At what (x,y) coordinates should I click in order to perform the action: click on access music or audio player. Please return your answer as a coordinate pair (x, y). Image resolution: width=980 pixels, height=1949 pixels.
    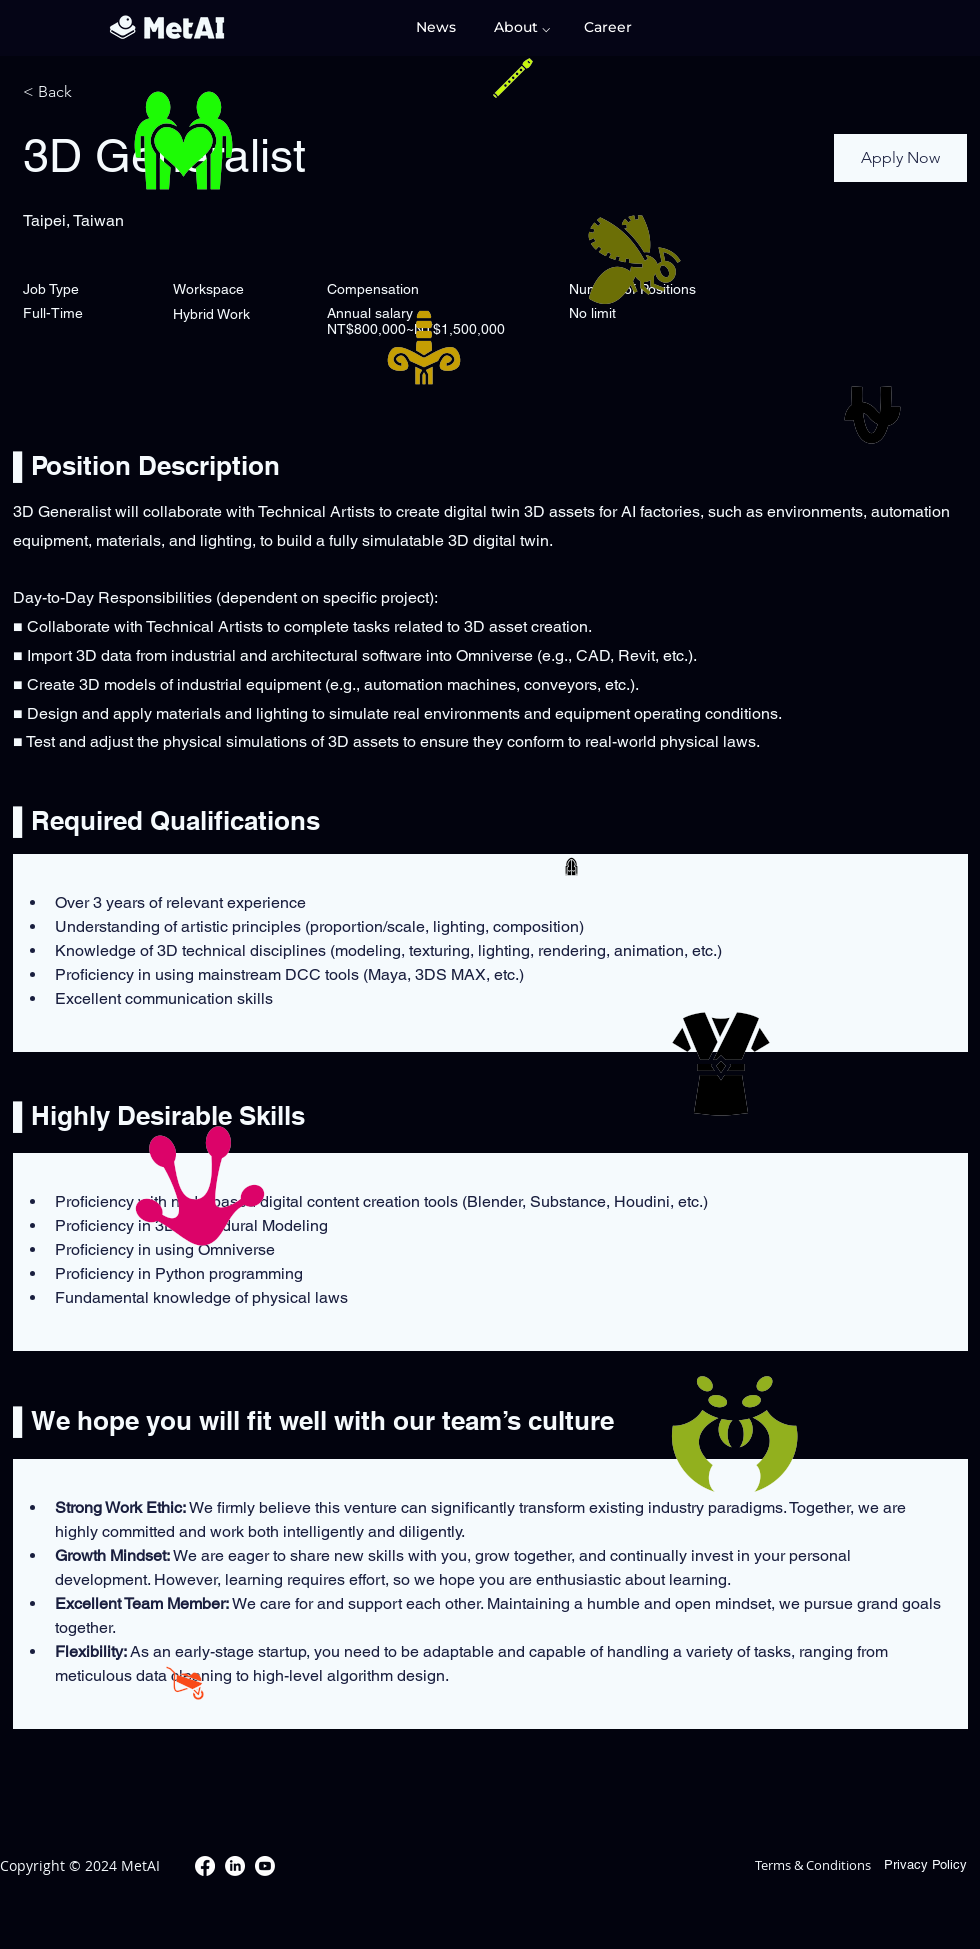
    Looking at the image, I should click on (513, 78).